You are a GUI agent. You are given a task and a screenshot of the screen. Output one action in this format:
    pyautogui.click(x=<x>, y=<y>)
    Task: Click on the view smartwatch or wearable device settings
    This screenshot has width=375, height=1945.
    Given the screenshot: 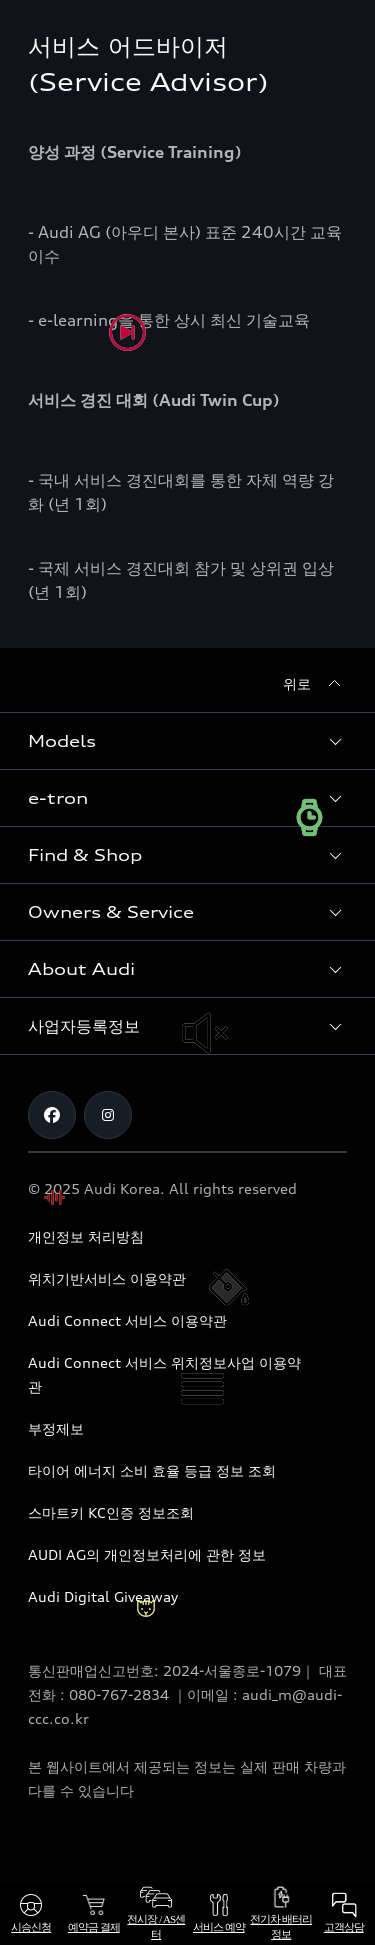 What is the action you would take?
    pyautogui.click(x=309, y=817)
    